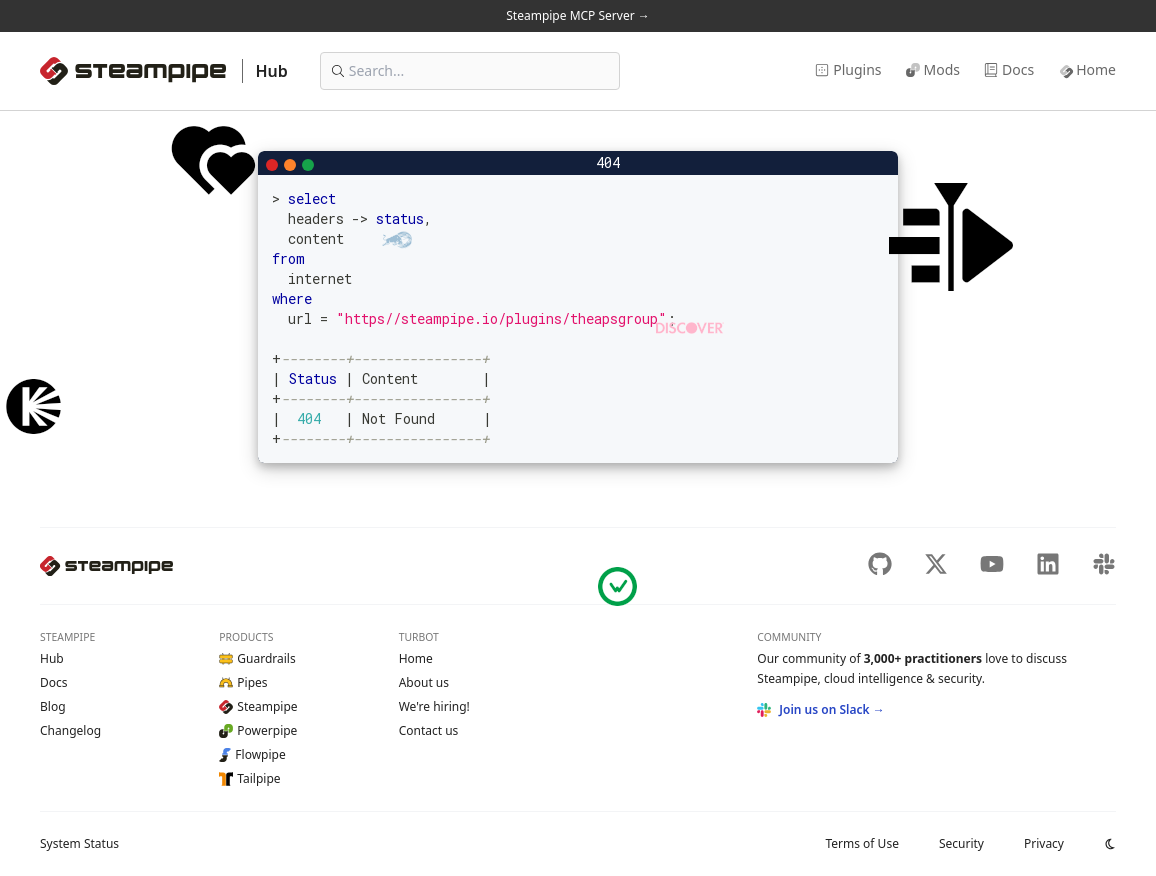 Image resolution: width=1156 pixels, height=876 pixels. What do you see at coordinates (397, 240) in the screenshot?
I see `Red Bull brand logo` at bounding box center [397, 240].